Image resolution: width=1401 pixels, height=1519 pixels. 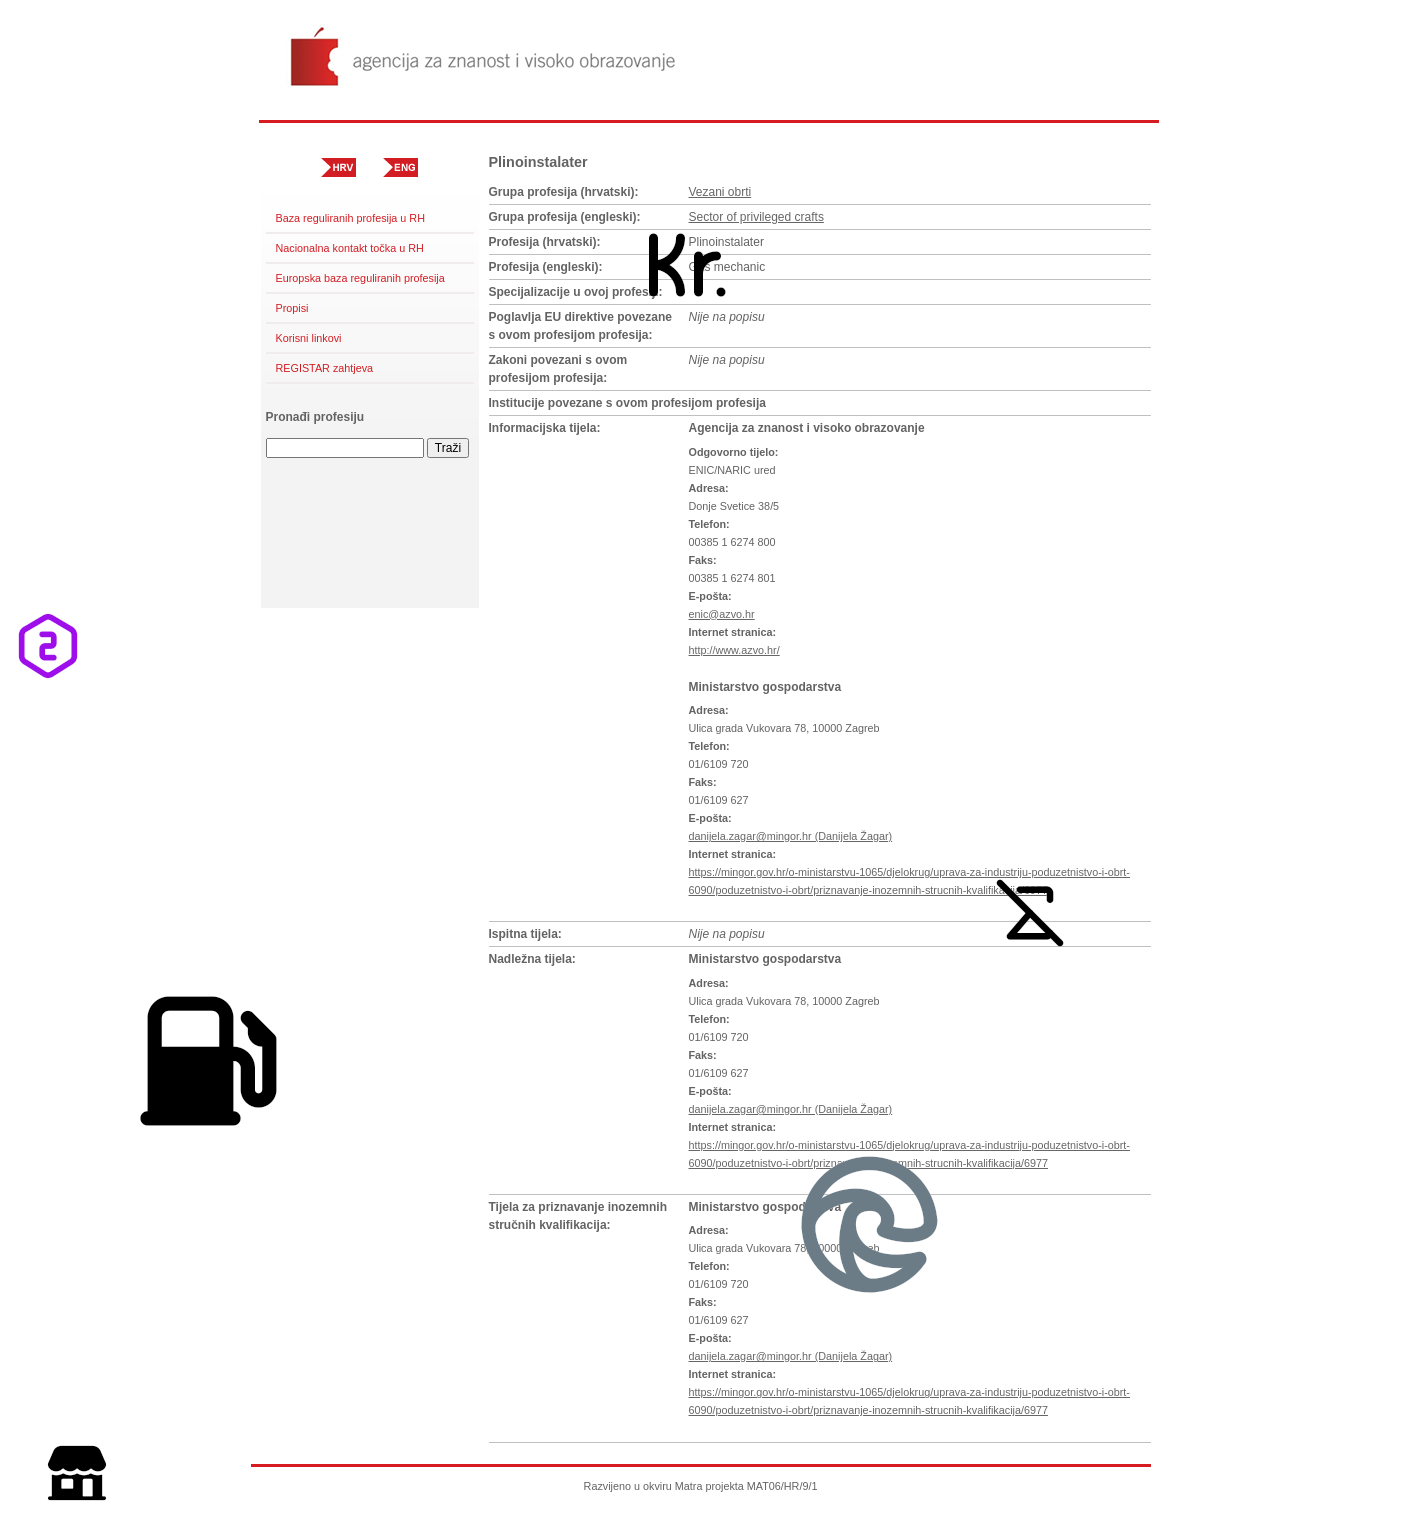 What do you see at coordinates (685, 265) in the screenshot?
I see `indicates danish krone currency` at bounding box center [685, 265].